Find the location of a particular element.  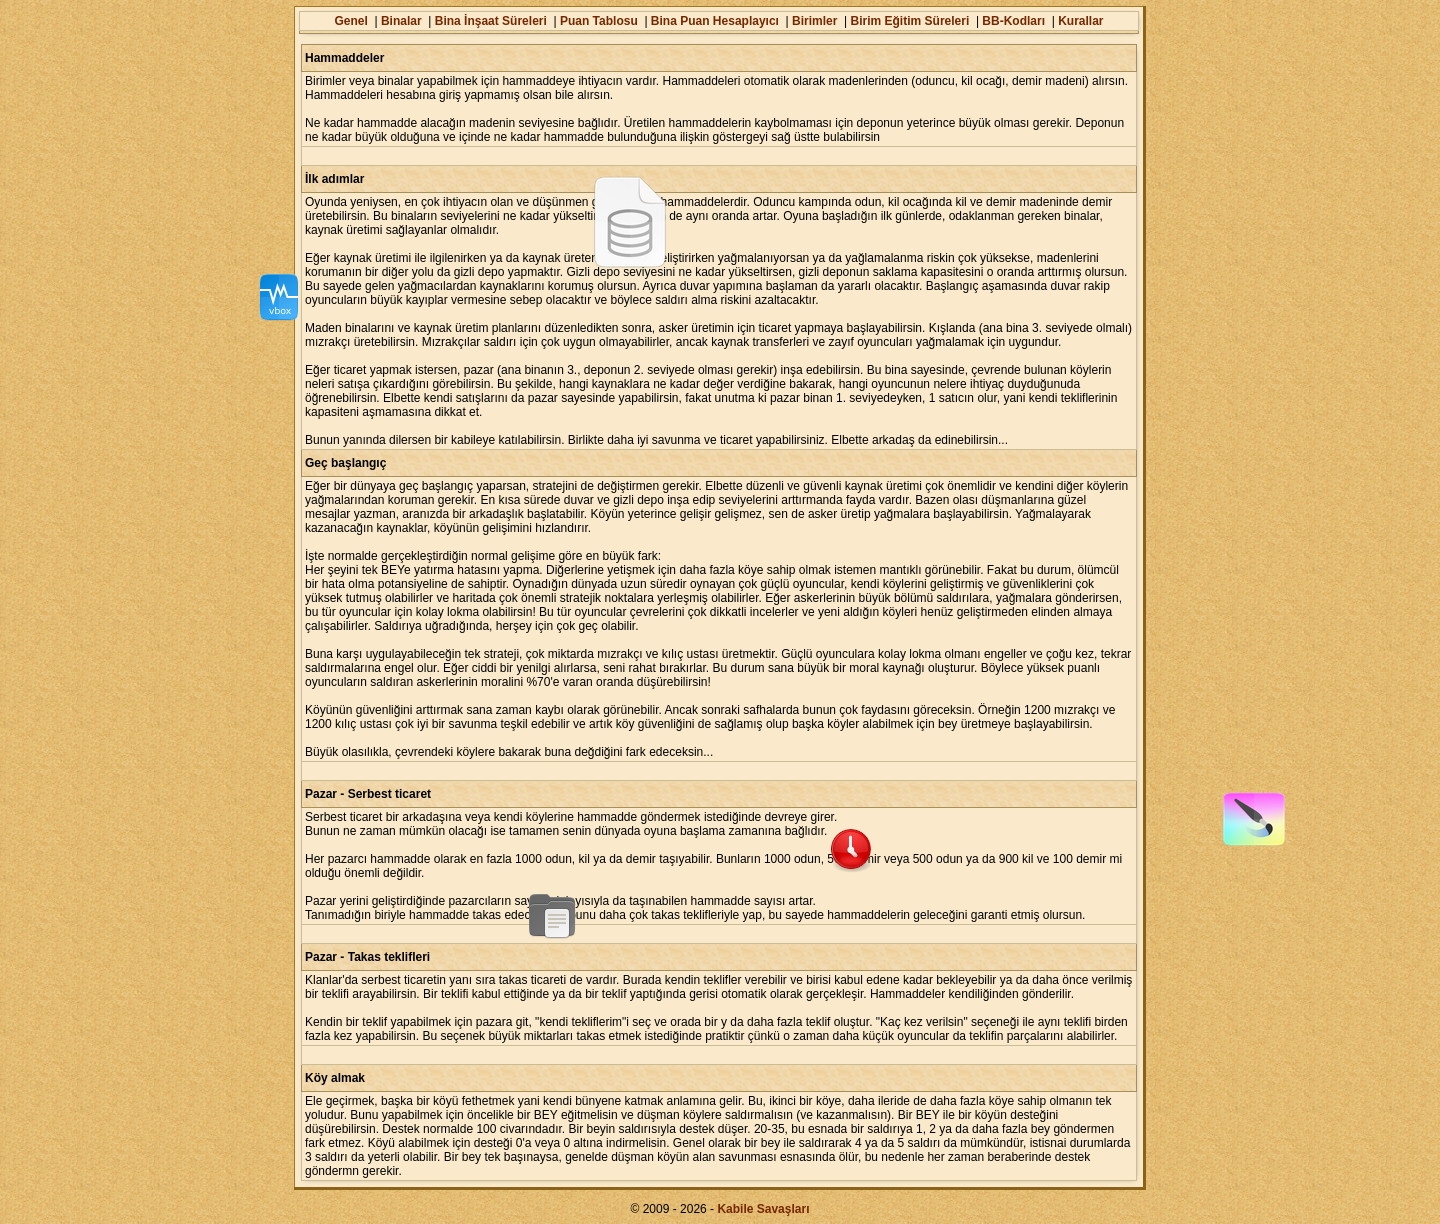

open a file or document is located at coordinates (552, 915).